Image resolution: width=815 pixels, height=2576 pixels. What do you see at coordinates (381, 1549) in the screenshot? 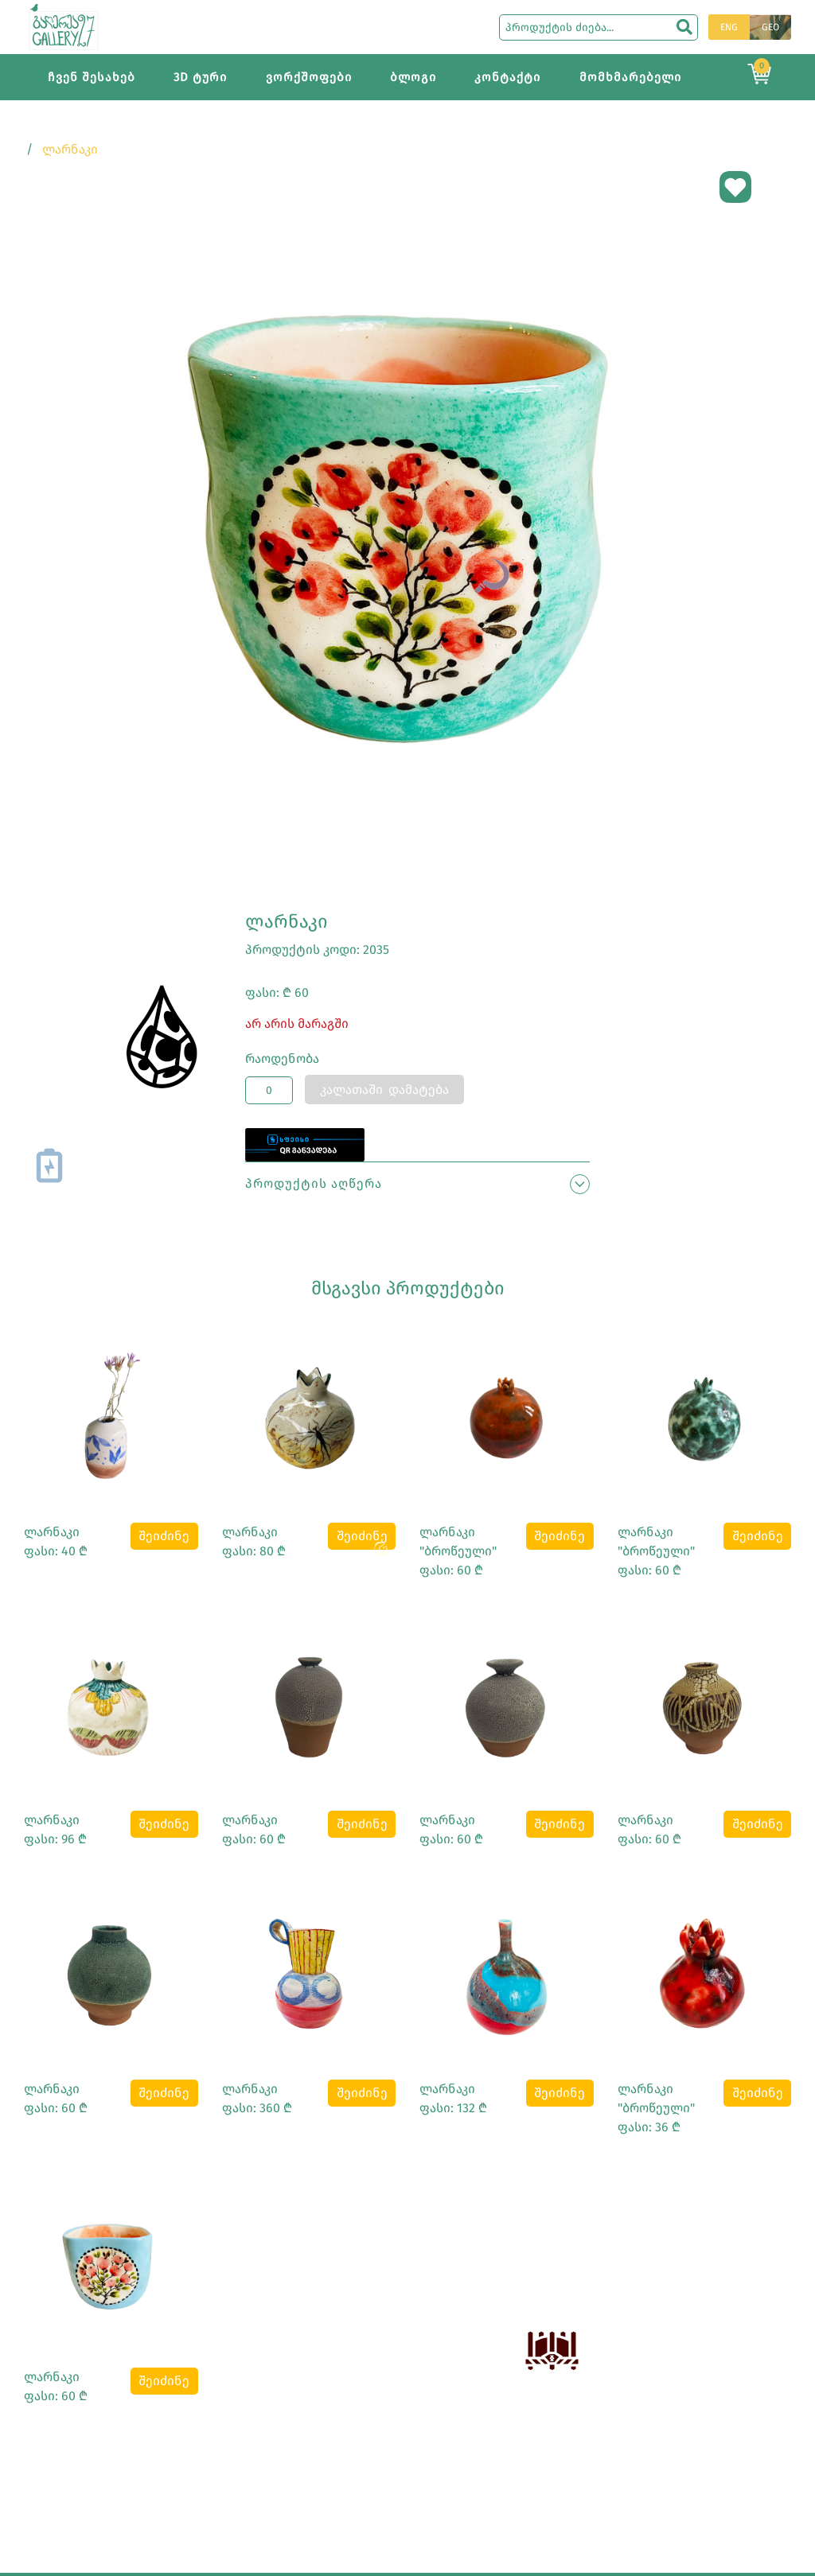
I see `select sling weapon in game inventory` at bounding box center [381, 1549].